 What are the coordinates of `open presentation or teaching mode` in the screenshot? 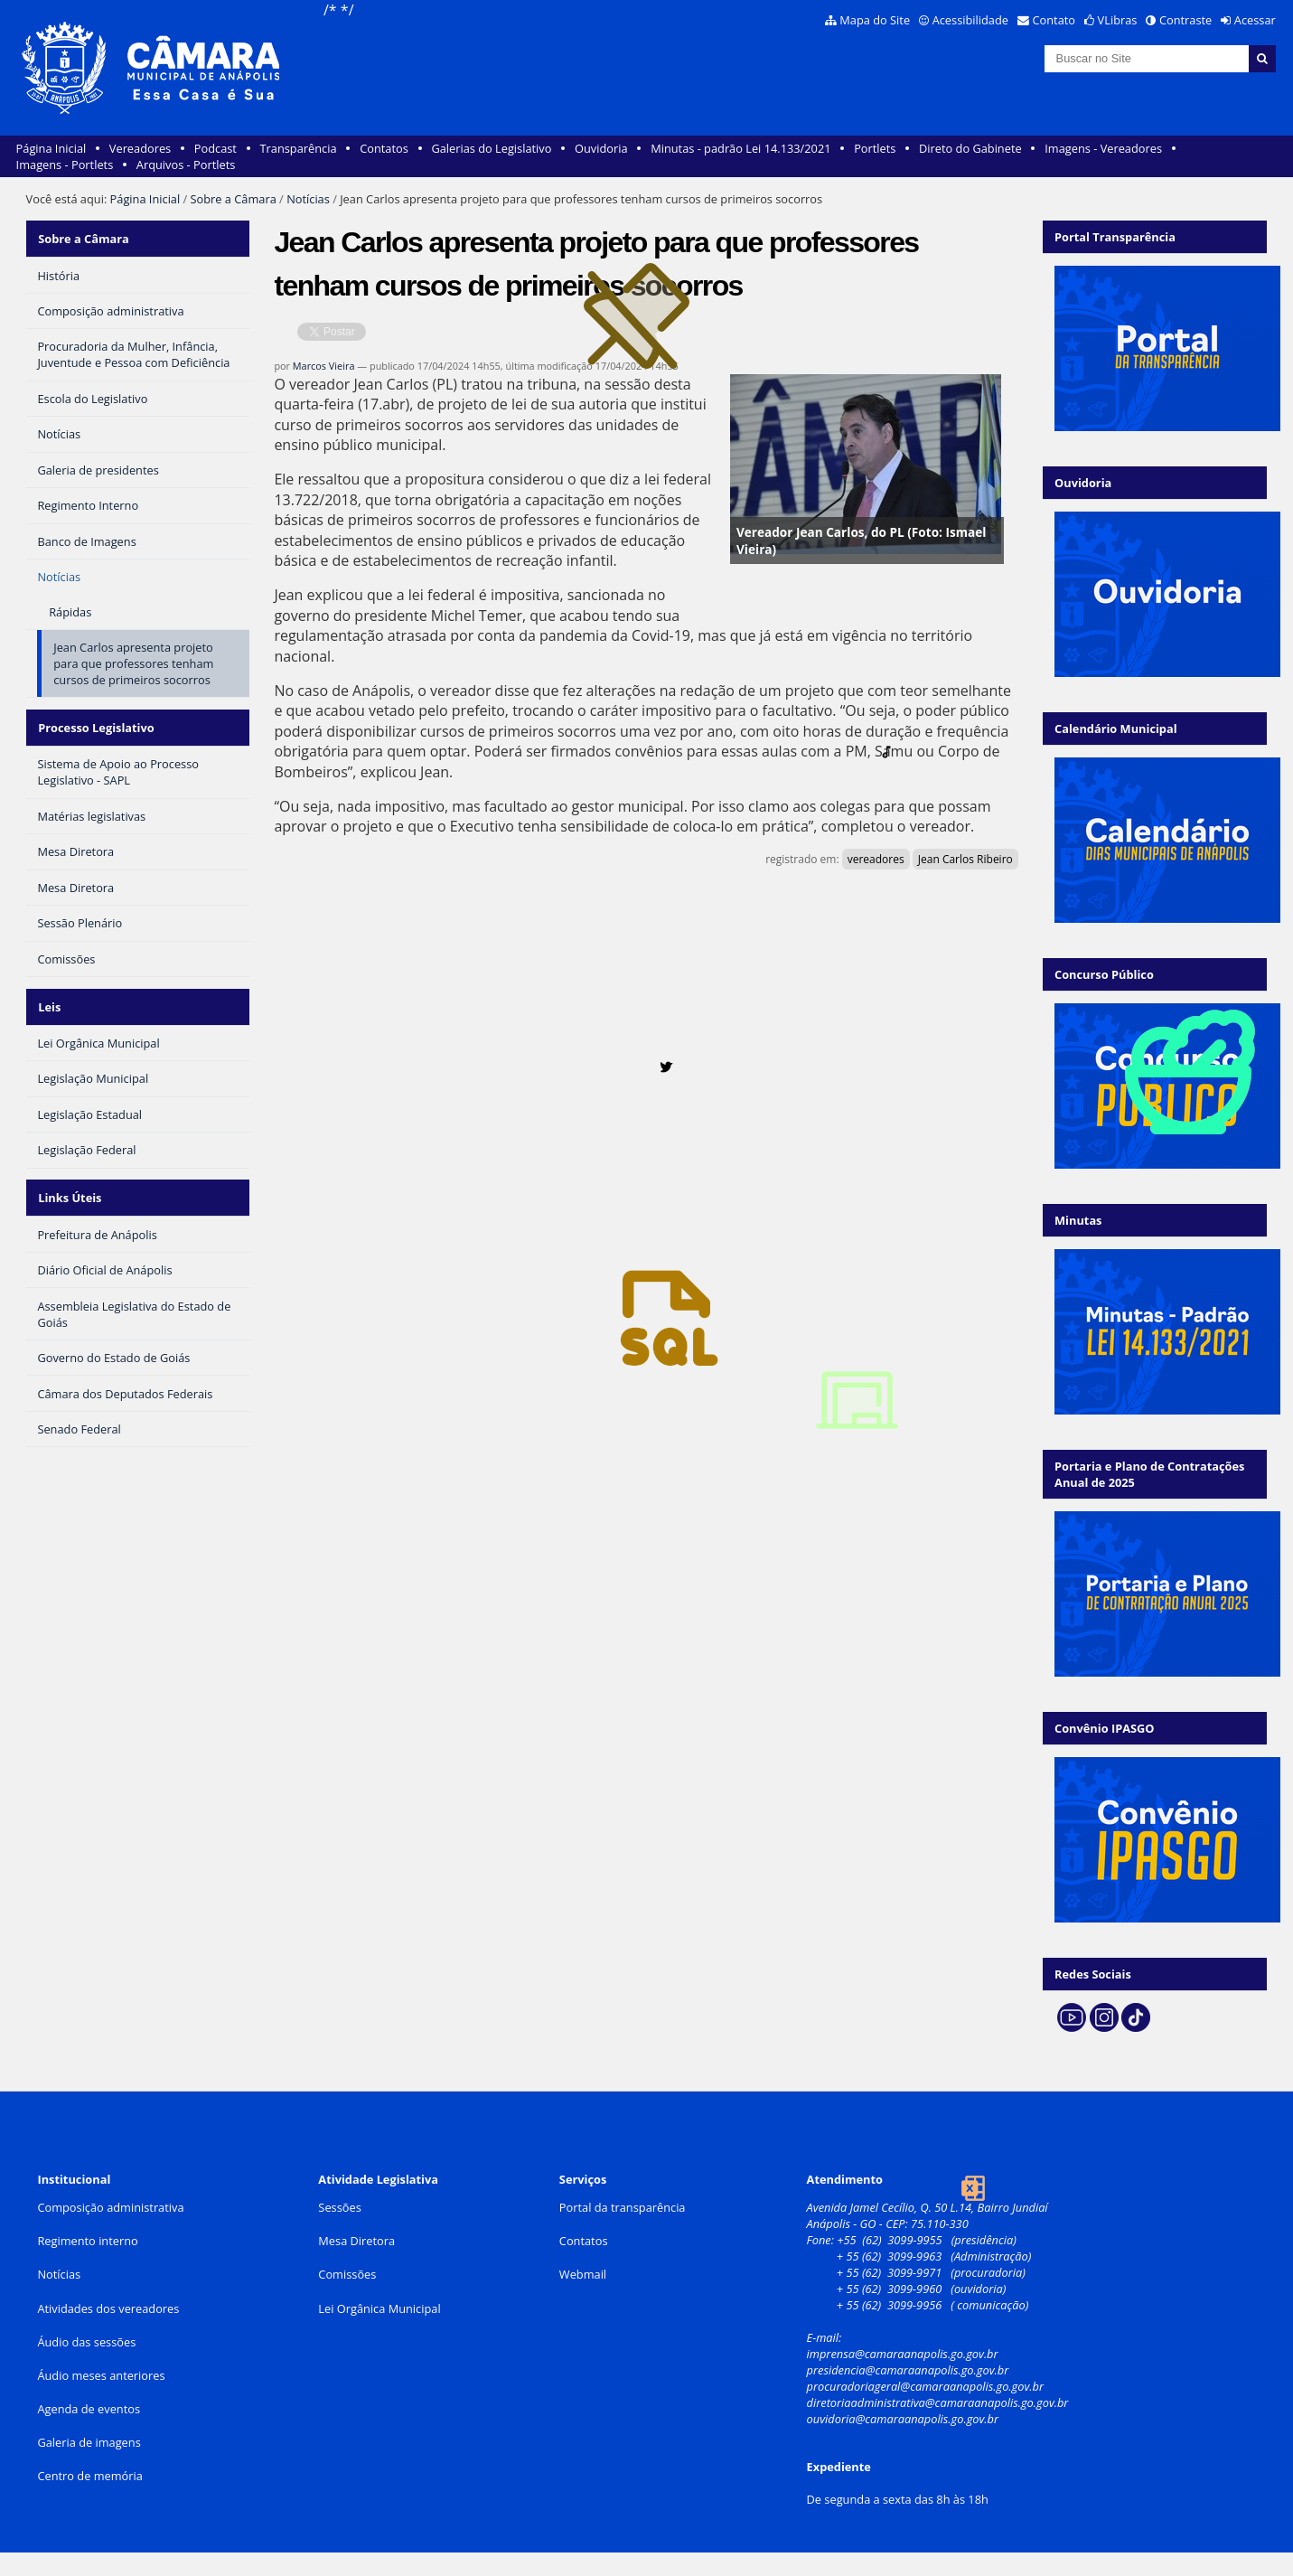 It's located at (857, 1401).